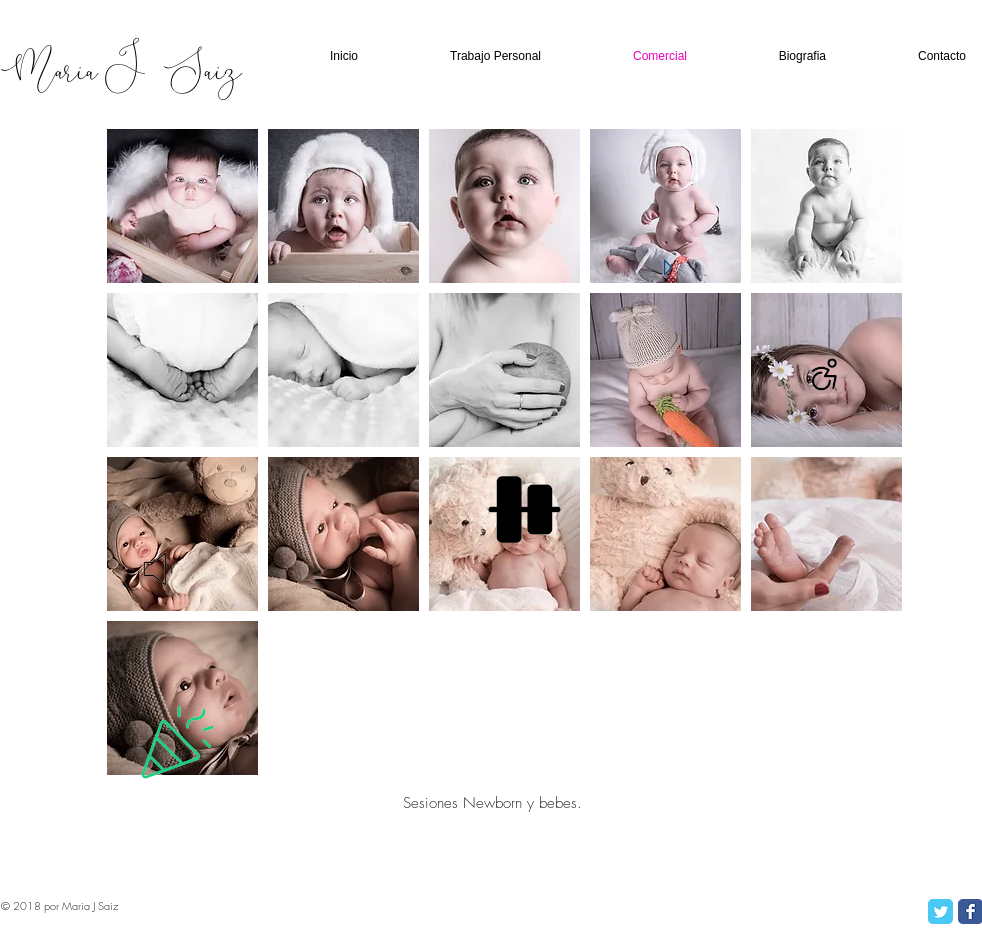 The width and height of the screenshot is (982, 947). What do you see at coordinates (160, 569) in the screenshot?
I see `adjust volume to low level` at bounding box center [160, 569].